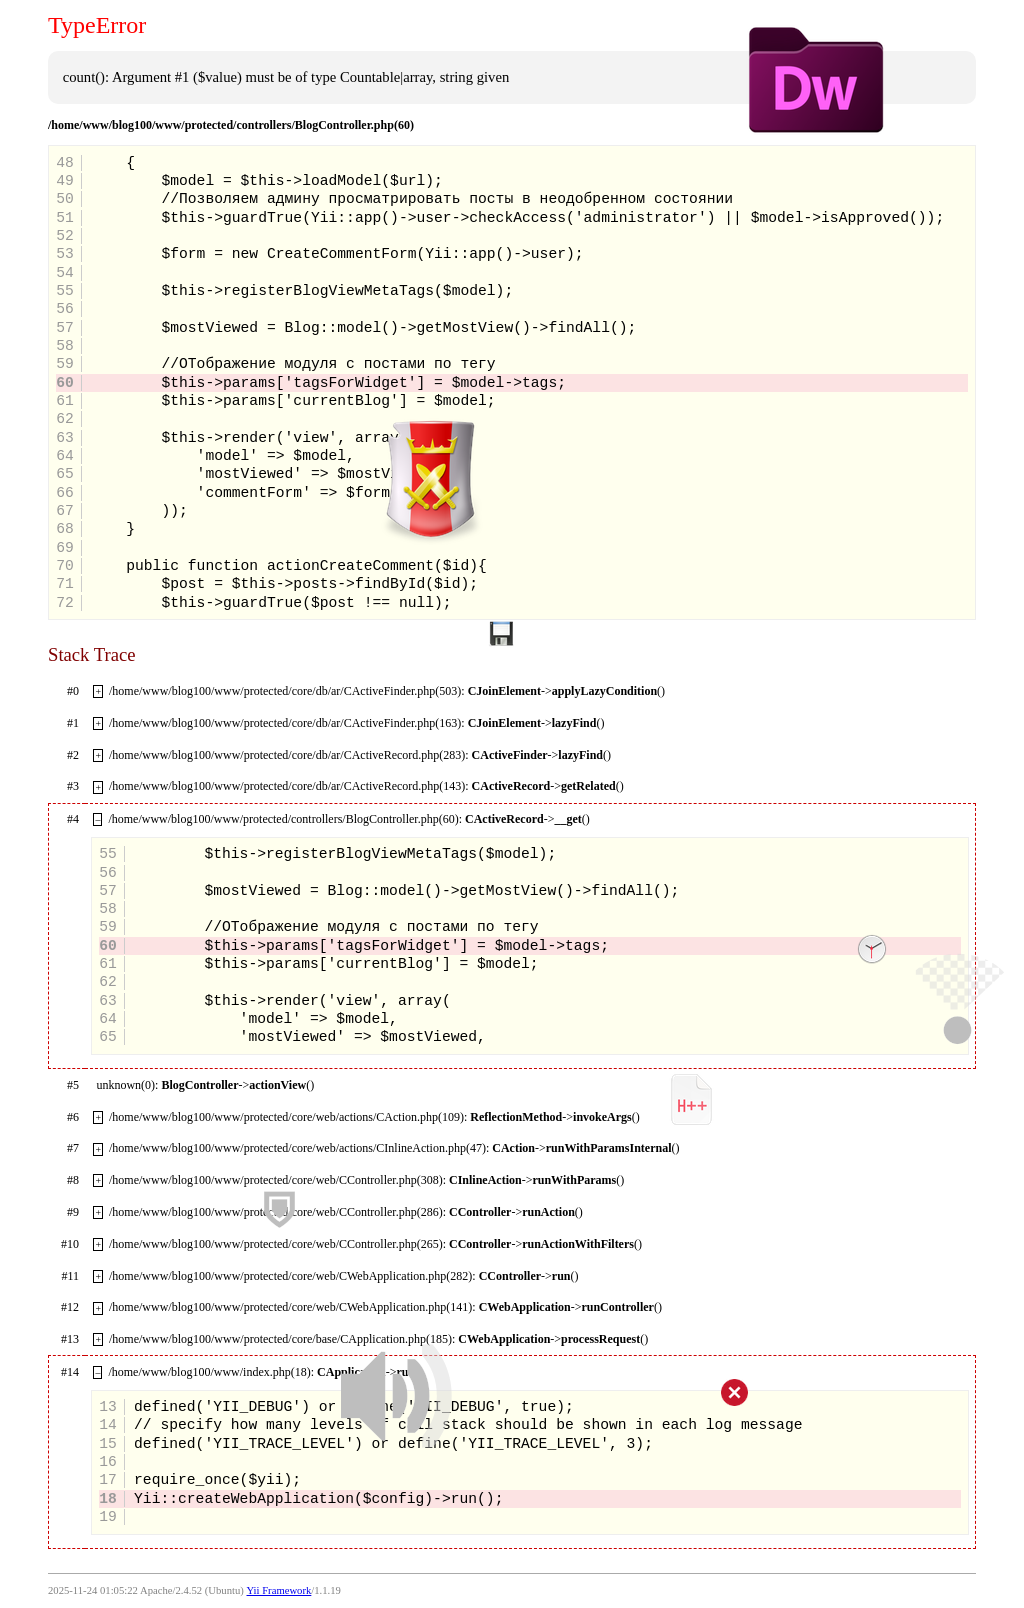 This screenshot has width=1024, height=1608. I want to click on indicates active wireless network connection, so click(957, 995).